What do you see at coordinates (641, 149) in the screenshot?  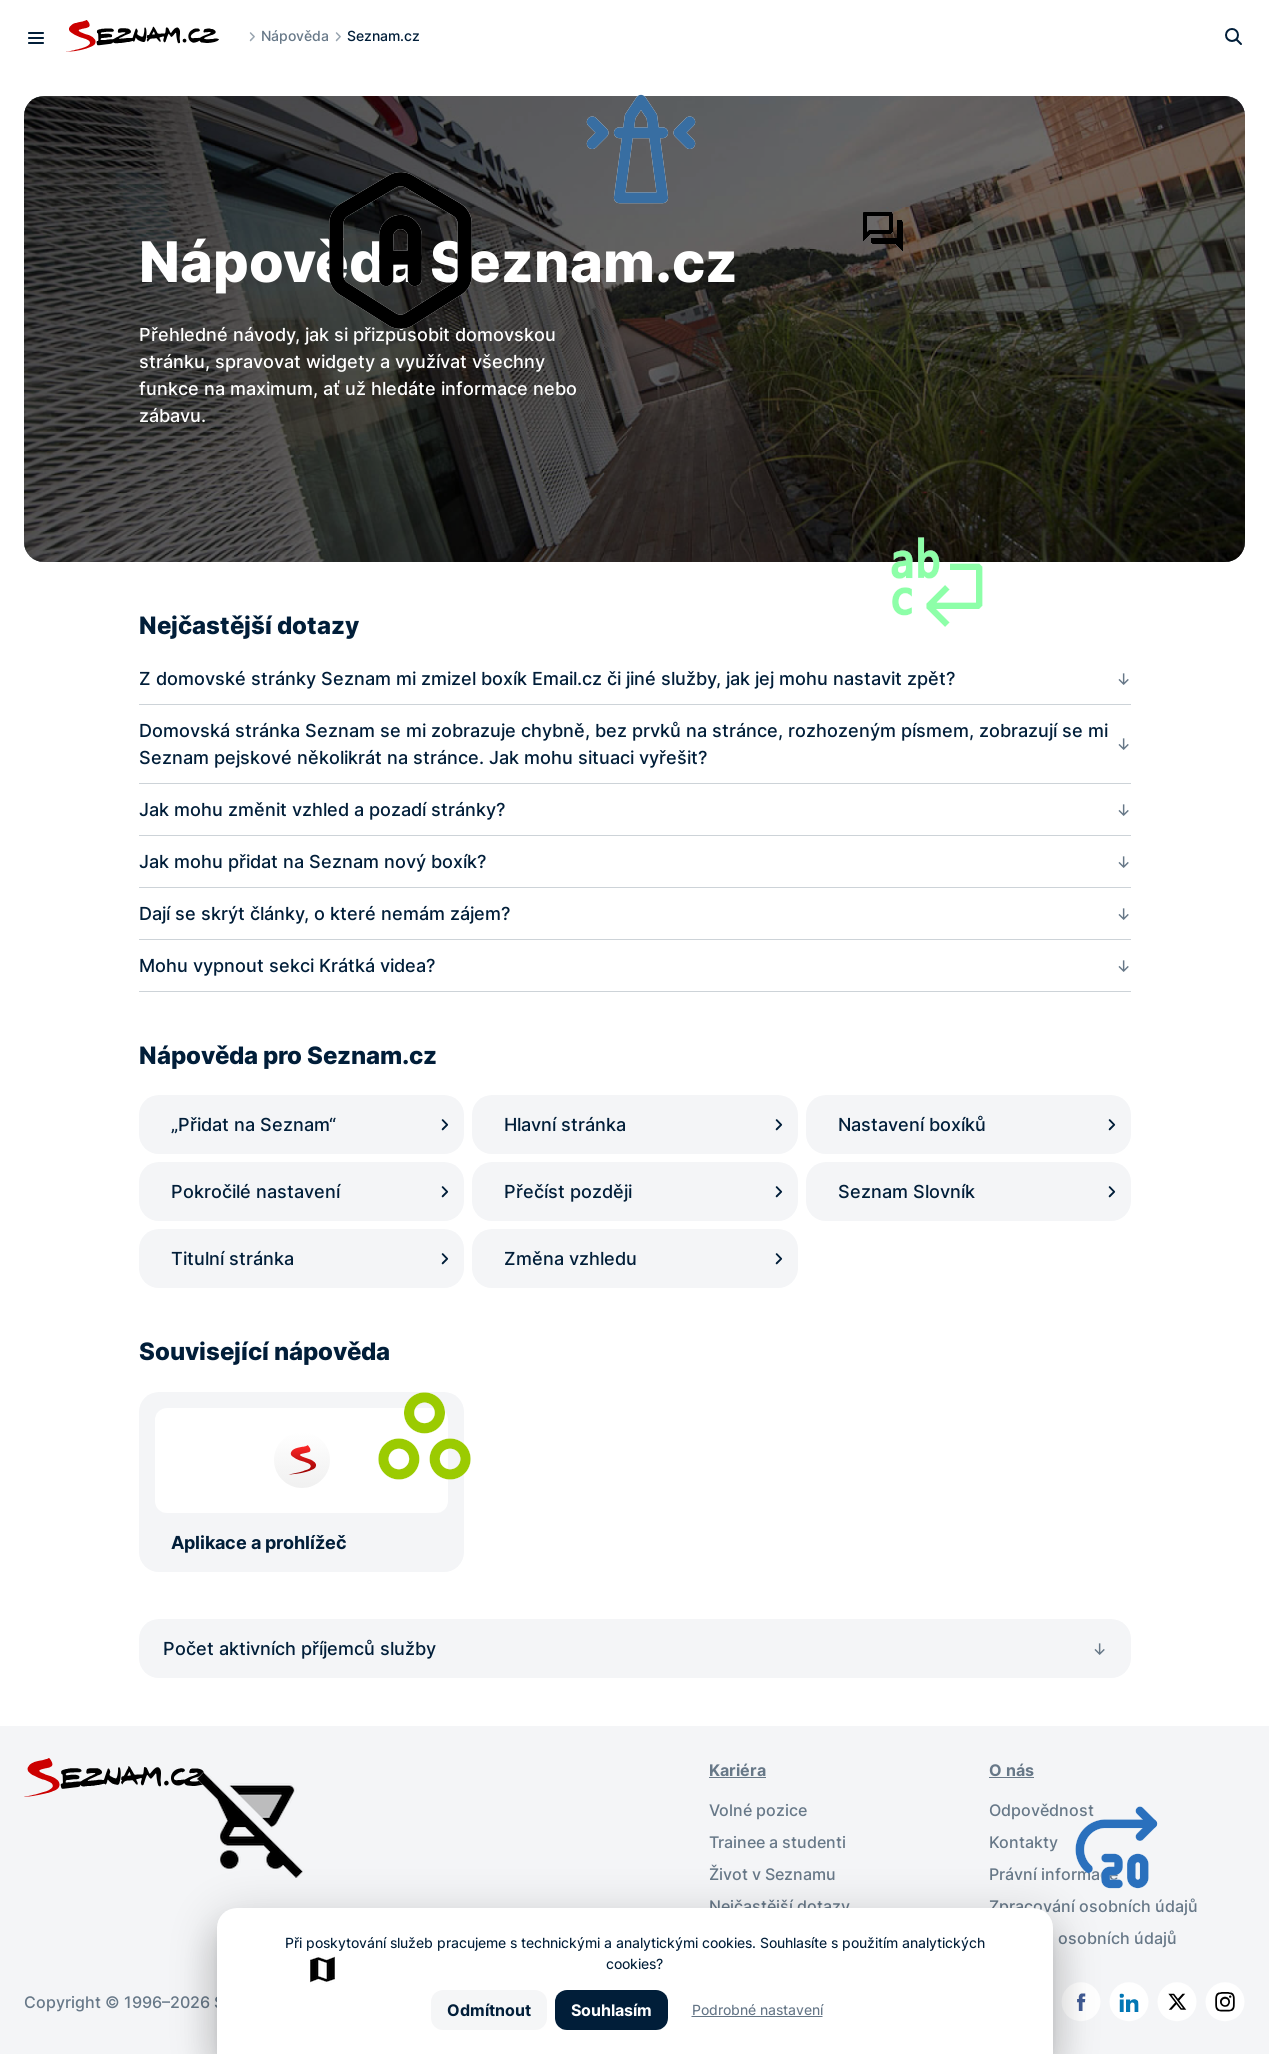 I see `navigate to lighthouse or maritime location` at bounding box center [641, 149].